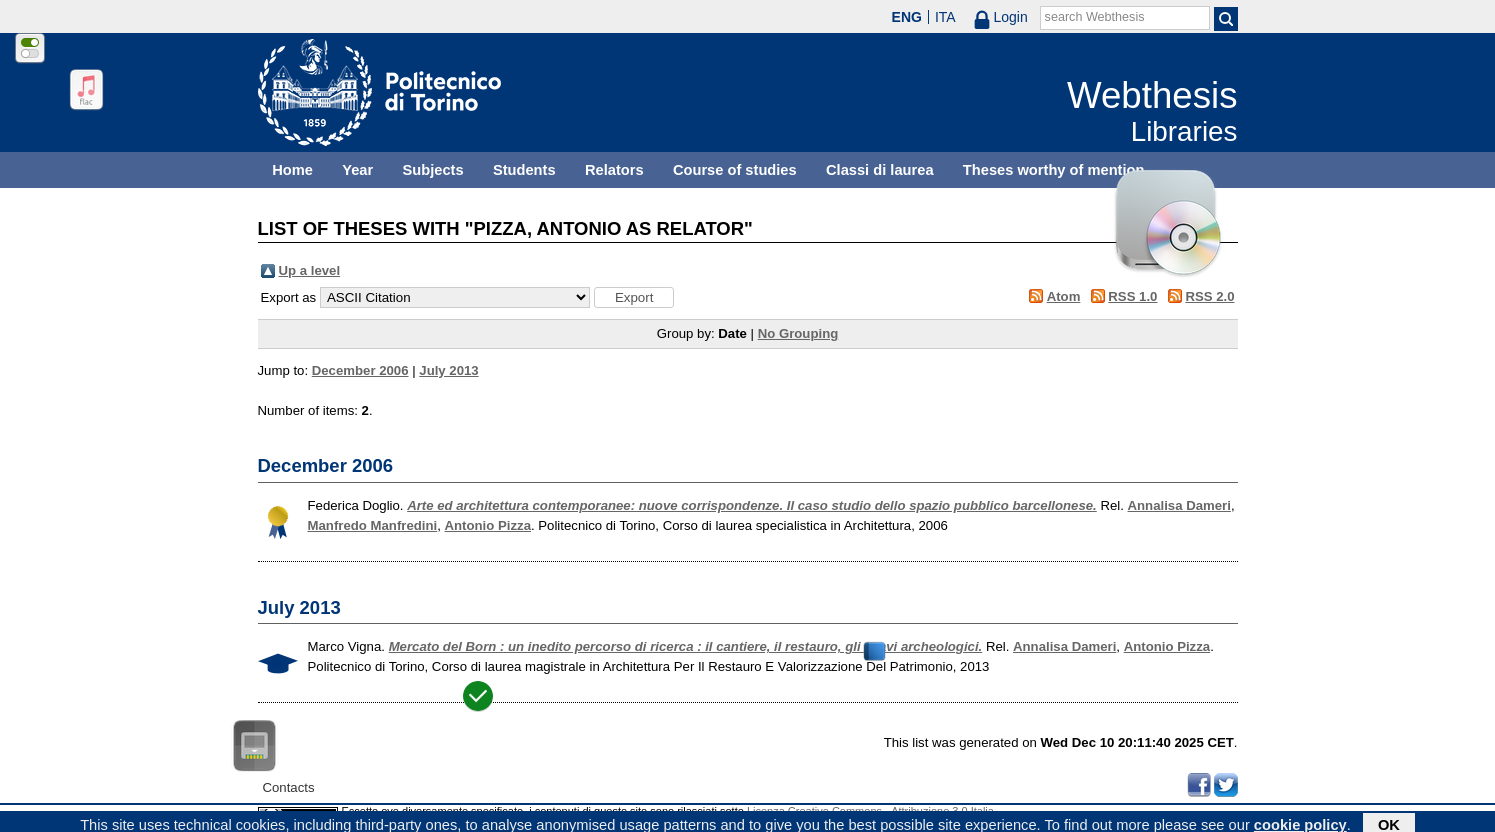 The height and width of the screenshot is (832, 1495). Describe the element at coordinates (874, 650) in the screenshot. I see `access your desktop folder` at that location.